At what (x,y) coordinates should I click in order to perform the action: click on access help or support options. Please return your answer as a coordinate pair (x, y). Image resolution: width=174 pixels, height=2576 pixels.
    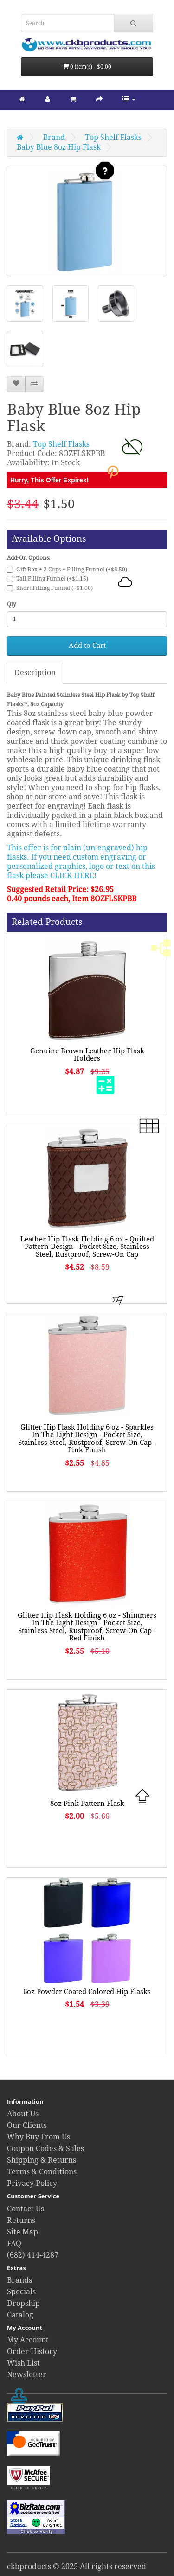
    Looking at the image, I should click on (105, 171).